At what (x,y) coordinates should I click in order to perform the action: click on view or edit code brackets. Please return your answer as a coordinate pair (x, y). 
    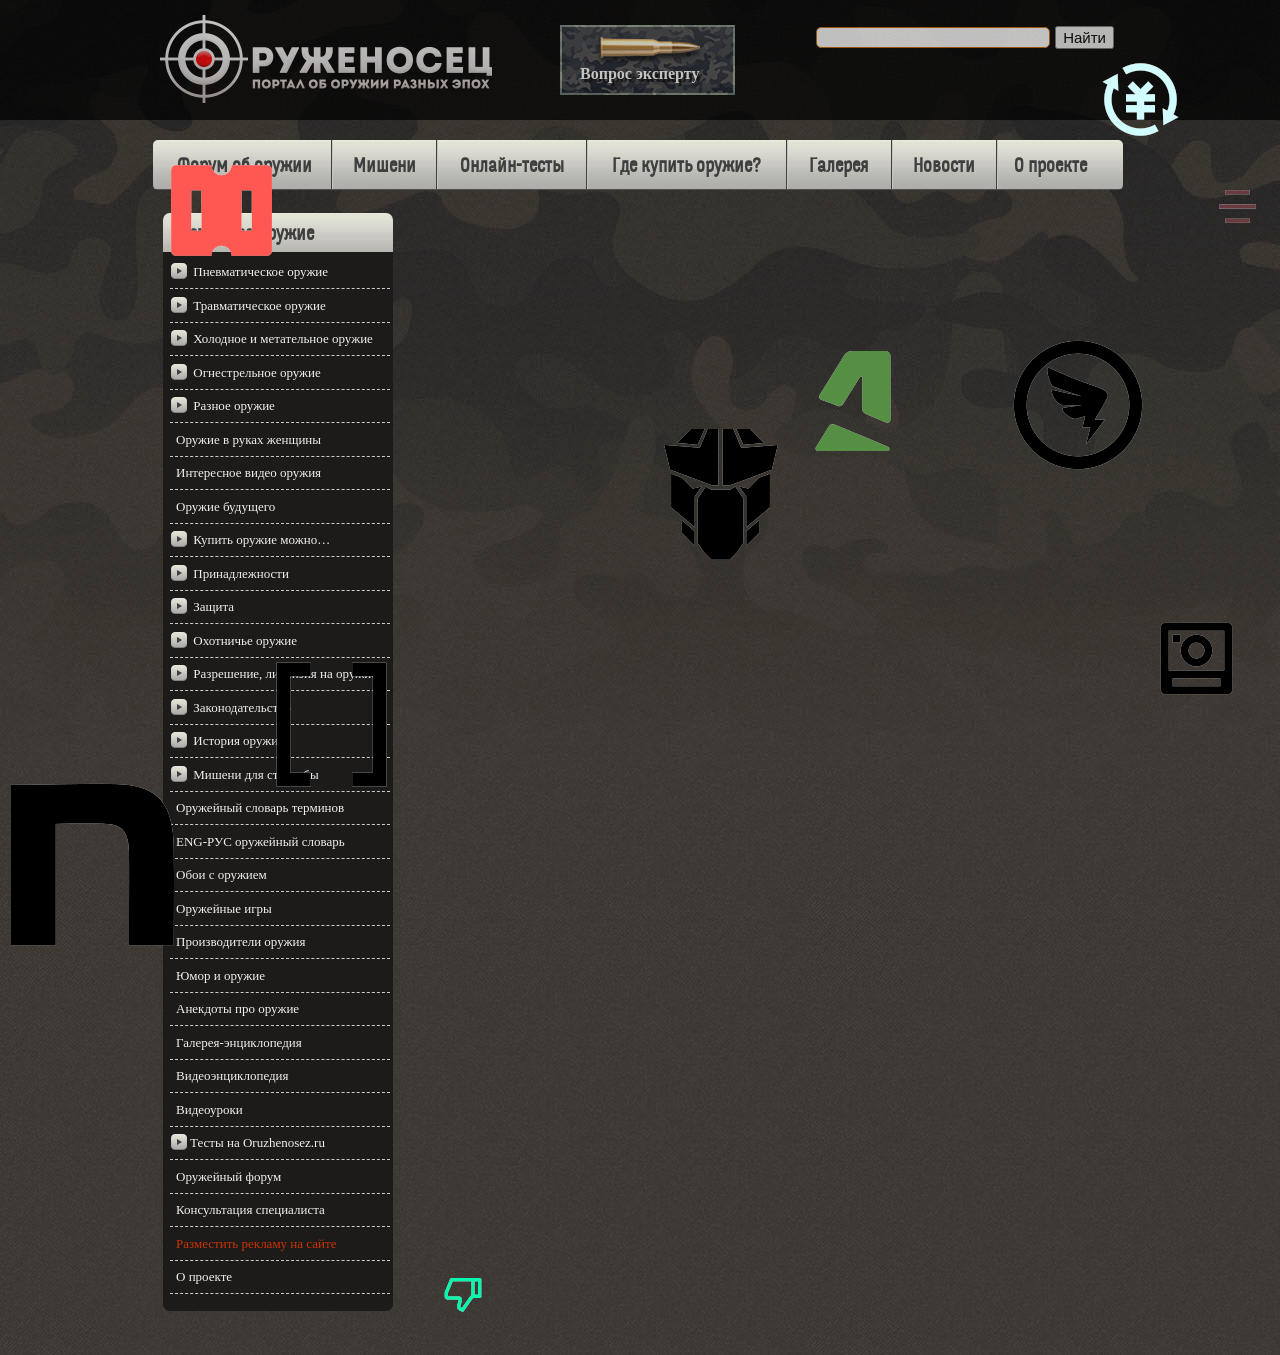
    Looking at the image, I should click on (331, 724).